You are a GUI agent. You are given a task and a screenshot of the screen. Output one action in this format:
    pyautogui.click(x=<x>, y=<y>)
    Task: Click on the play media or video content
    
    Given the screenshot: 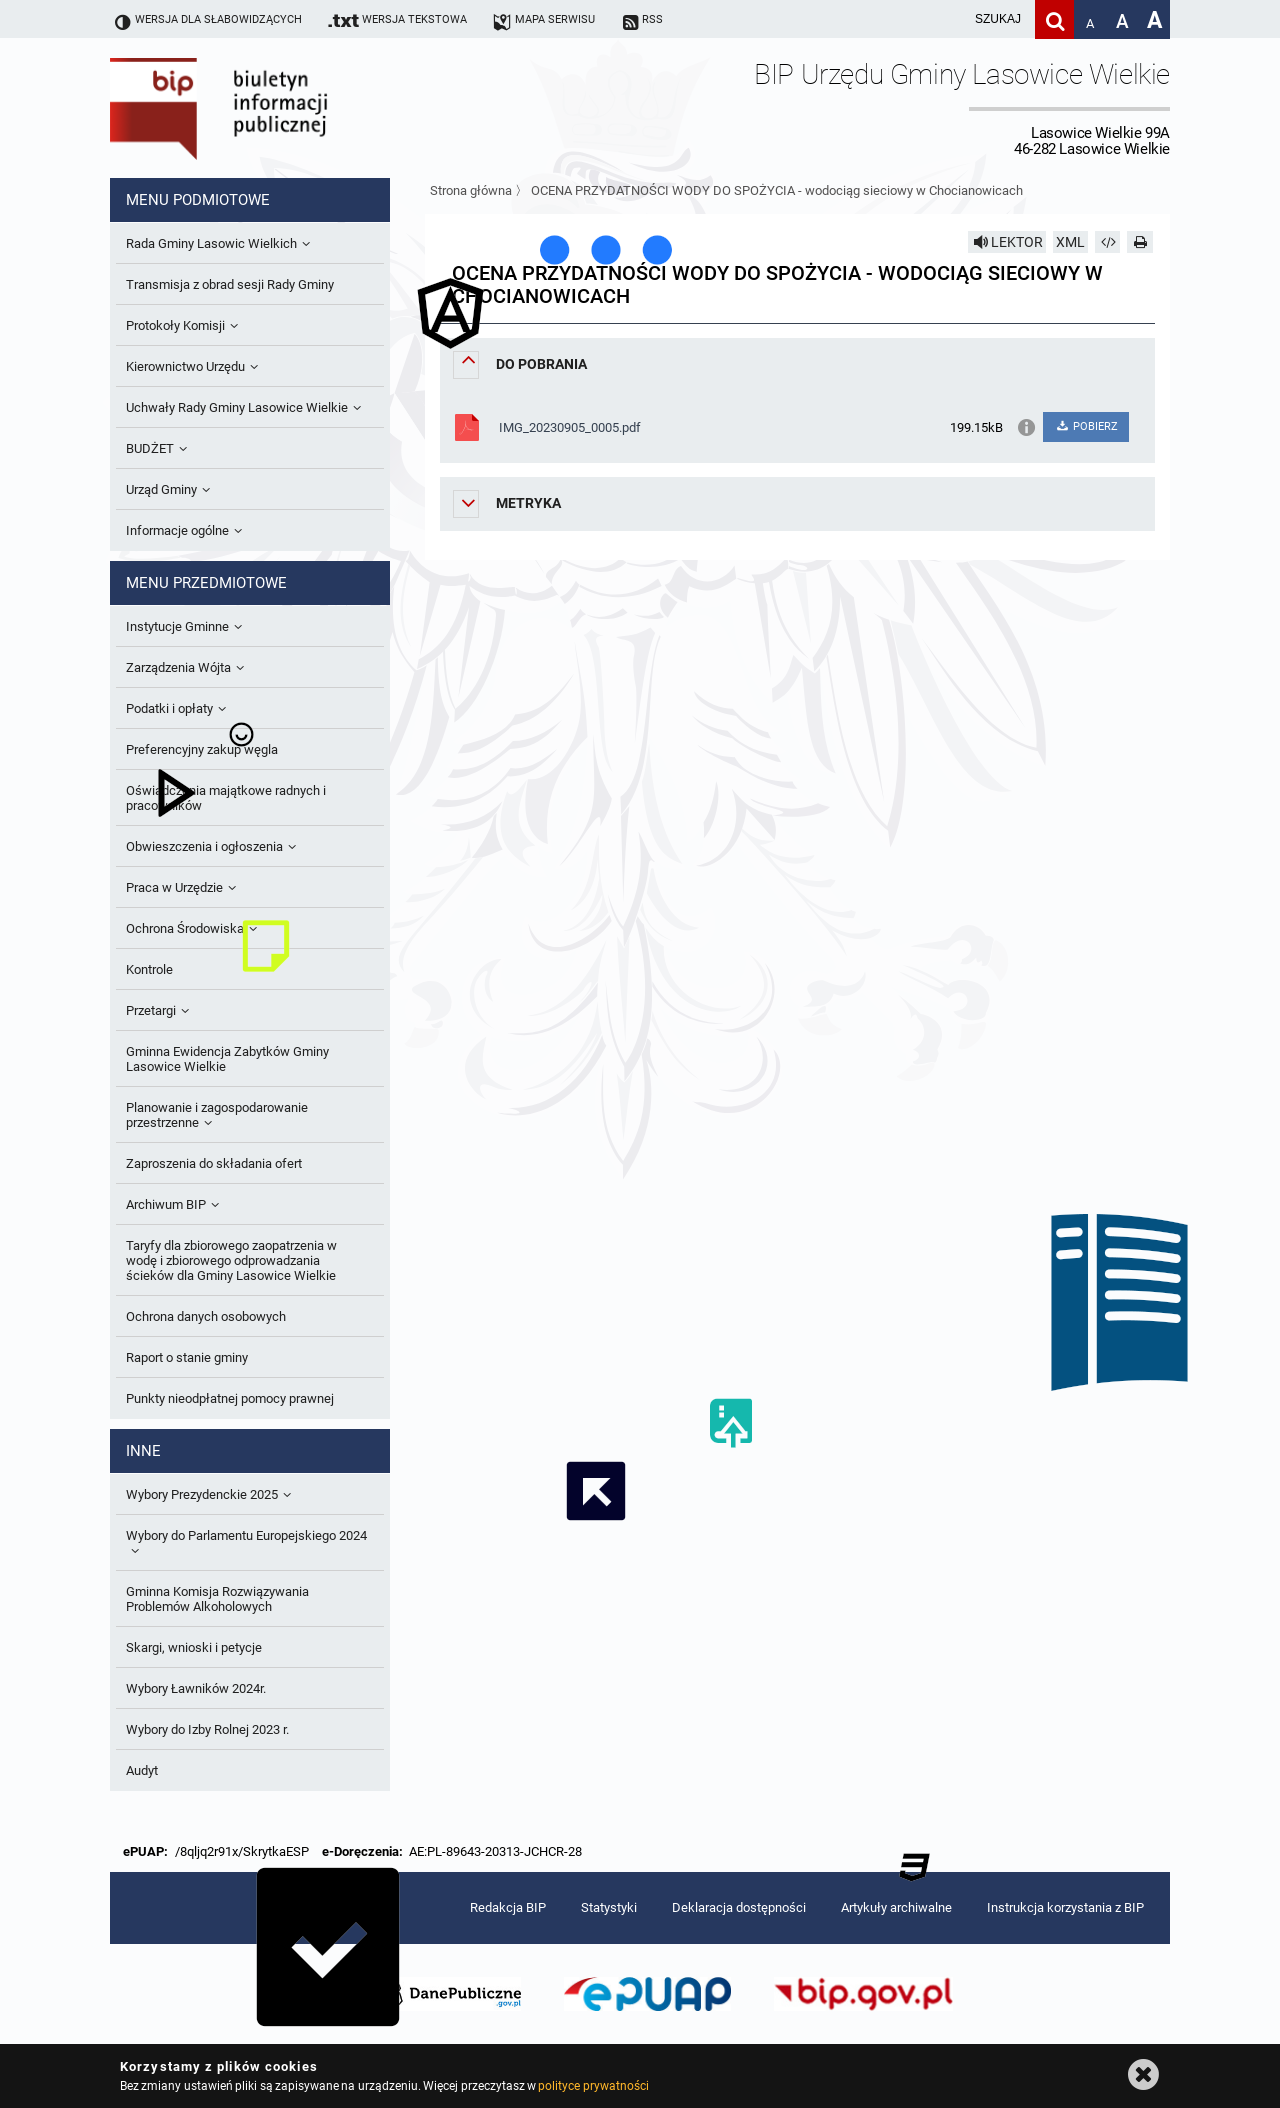 What is the action you would take?
    pyautogui.click(x=171, y=793)
    